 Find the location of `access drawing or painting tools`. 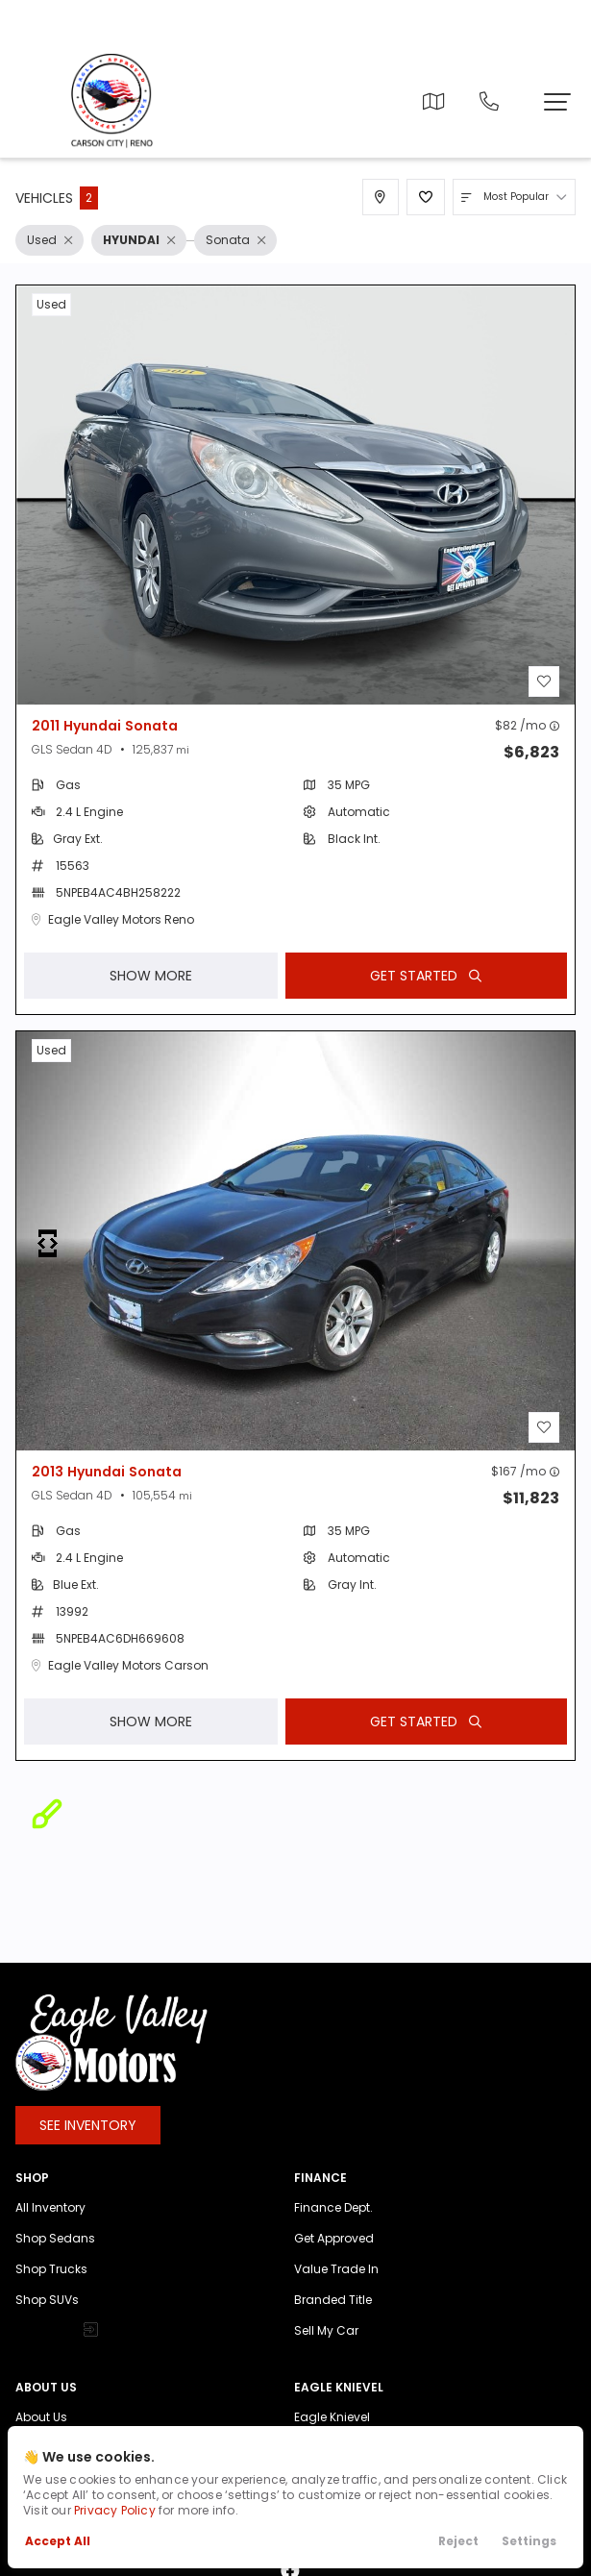

access drawing or painting tools is located at coordinates (47, 1814).